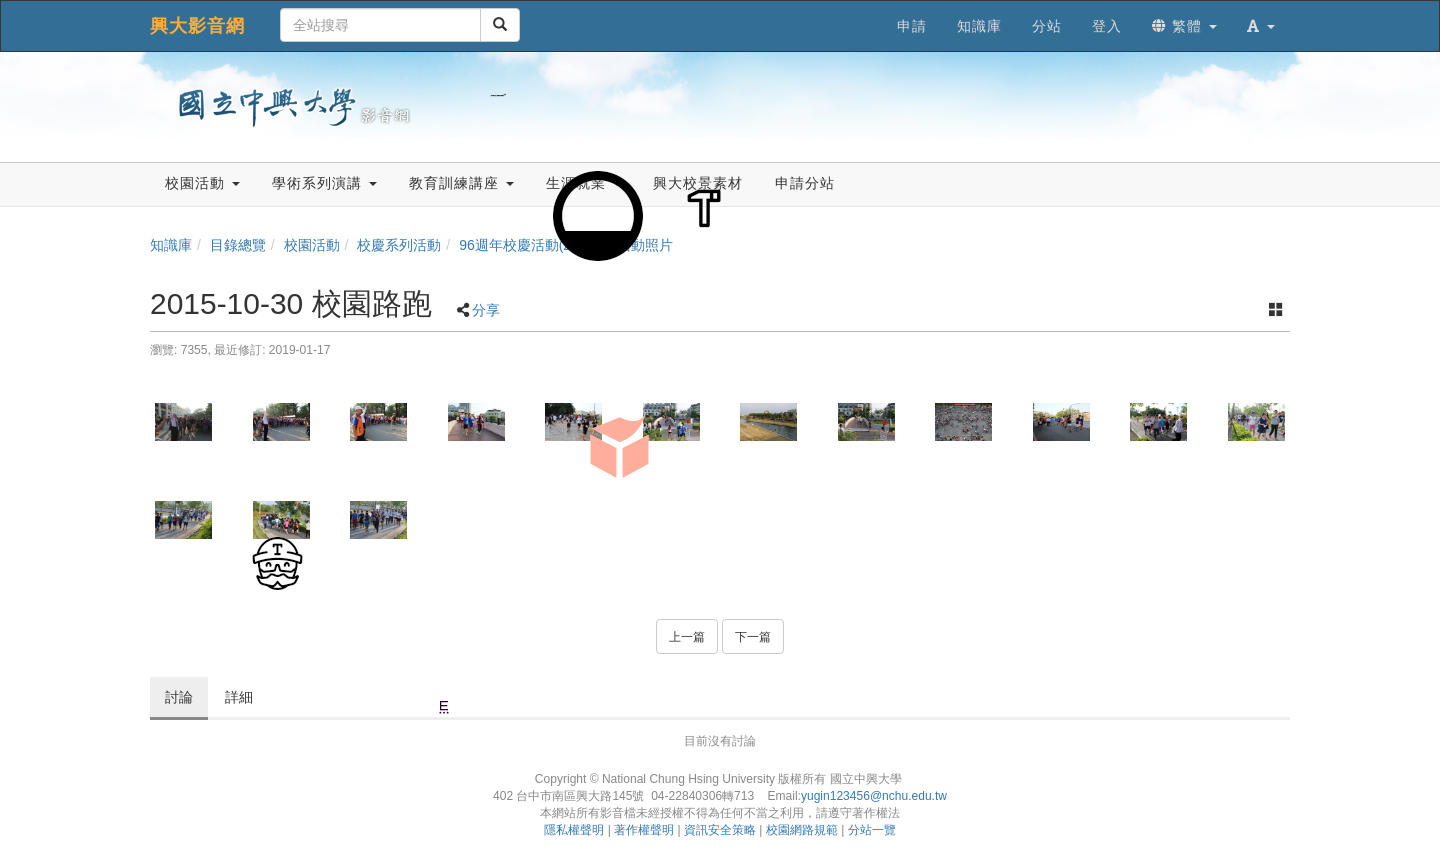 This screenshot has width=1440, height=860. Describe the element at coordinates (619, 444) in the screenshot. I see `semantic web technology or linked data services` at that location.